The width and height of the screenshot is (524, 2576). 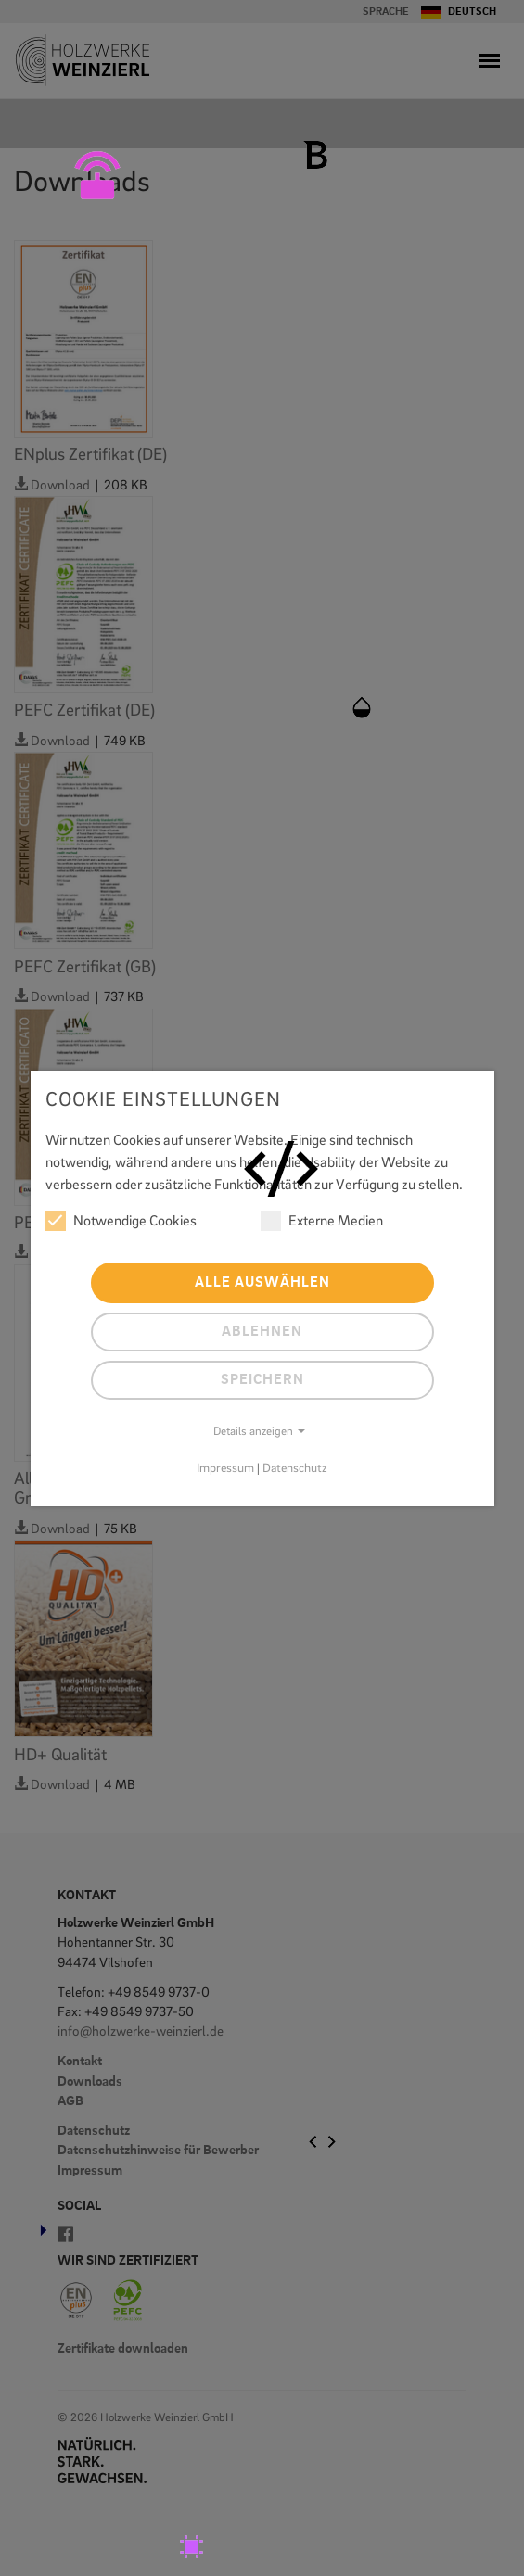 What do you see at coordinates (315, 155) in the screenshot?
I see `bitdefender antivirus app` at bounding box center [315, 155].